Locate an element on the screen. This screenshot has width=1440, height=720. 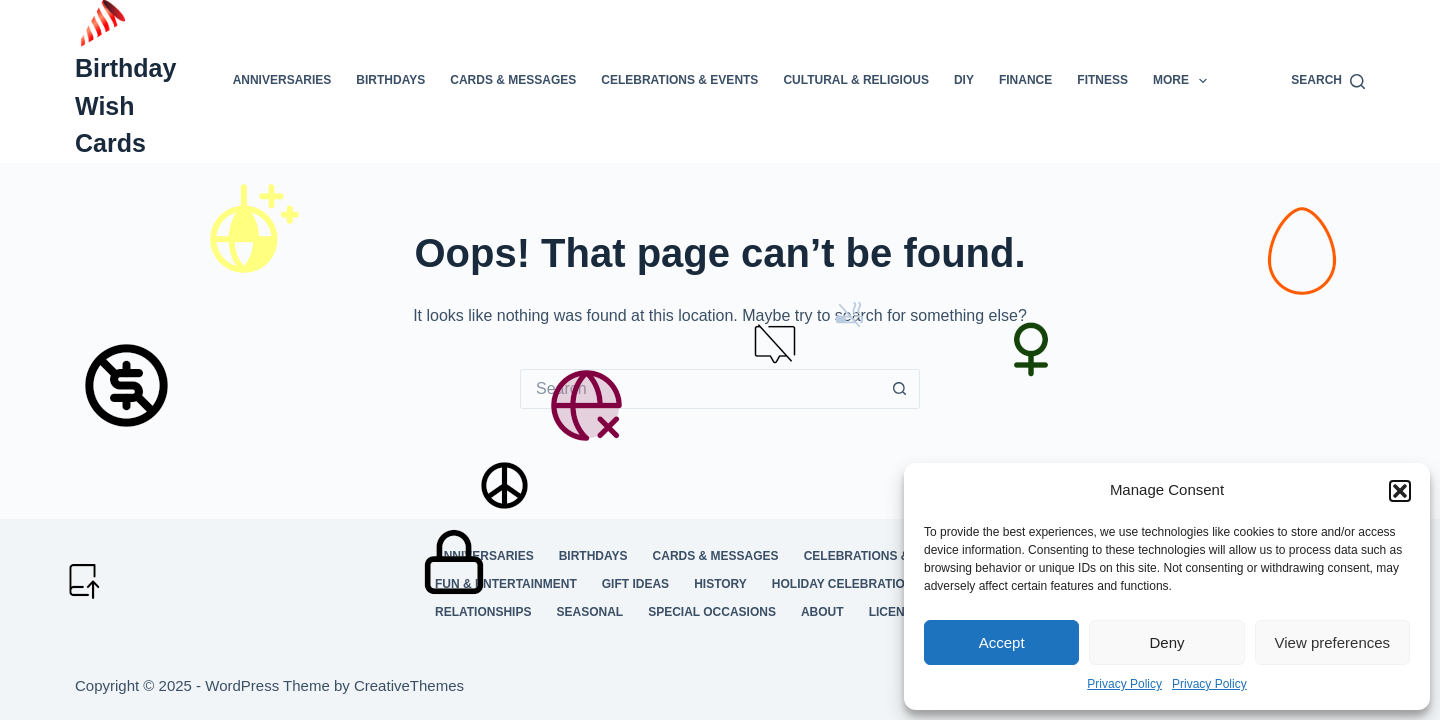
indicates non-commercial use license is located at coordinates (126, 385).